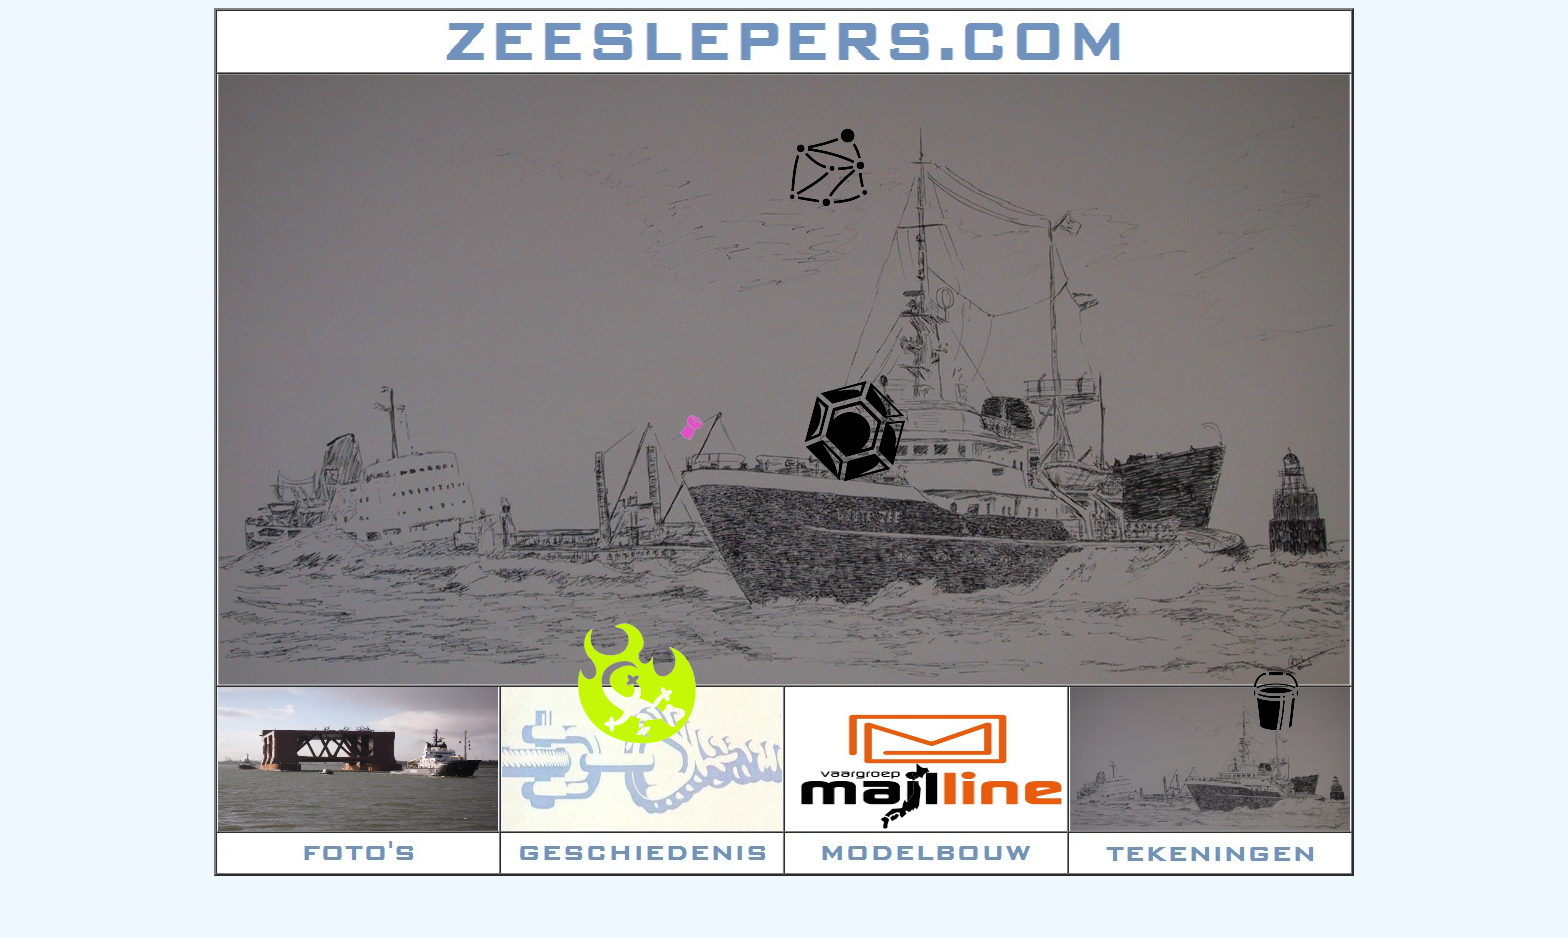  Describe the element at coordinates (634, 682) in the screenshot. I see `fire element or flame-type creature in a game` at that location.